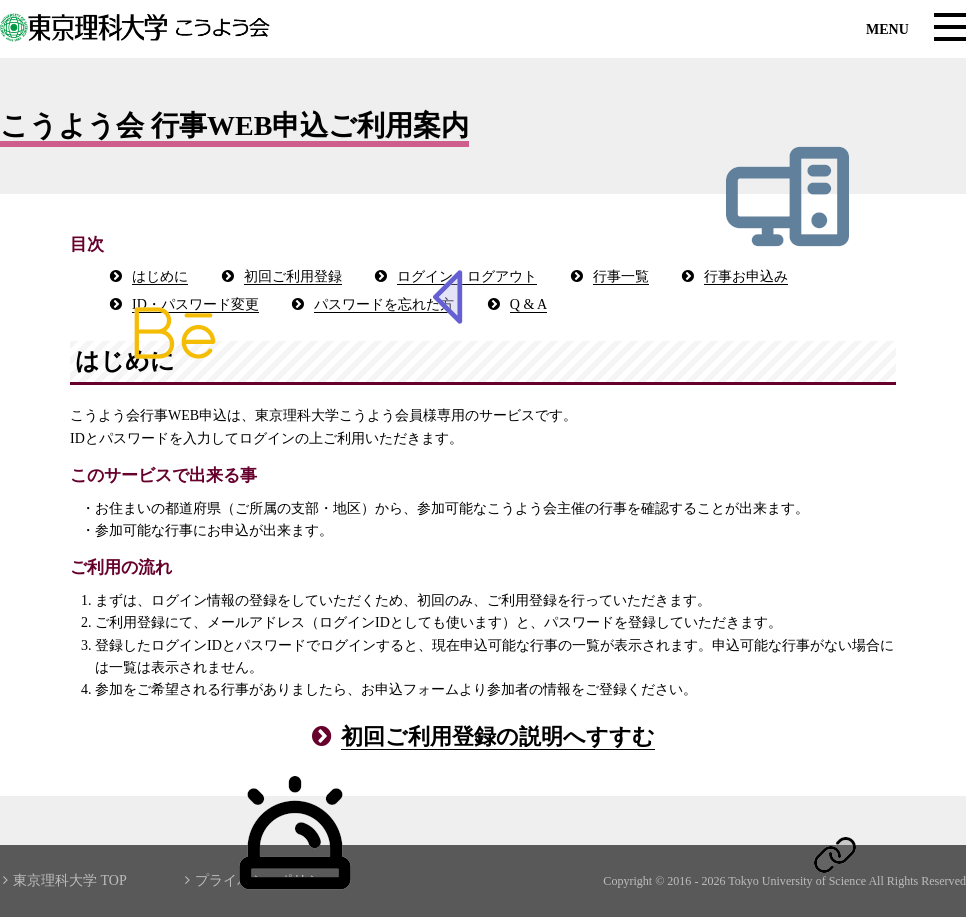 The image size is (966, 917). Describe the element at coordinates (787, 196) in the screenshot. I see `access desktop computer settings` at that location.